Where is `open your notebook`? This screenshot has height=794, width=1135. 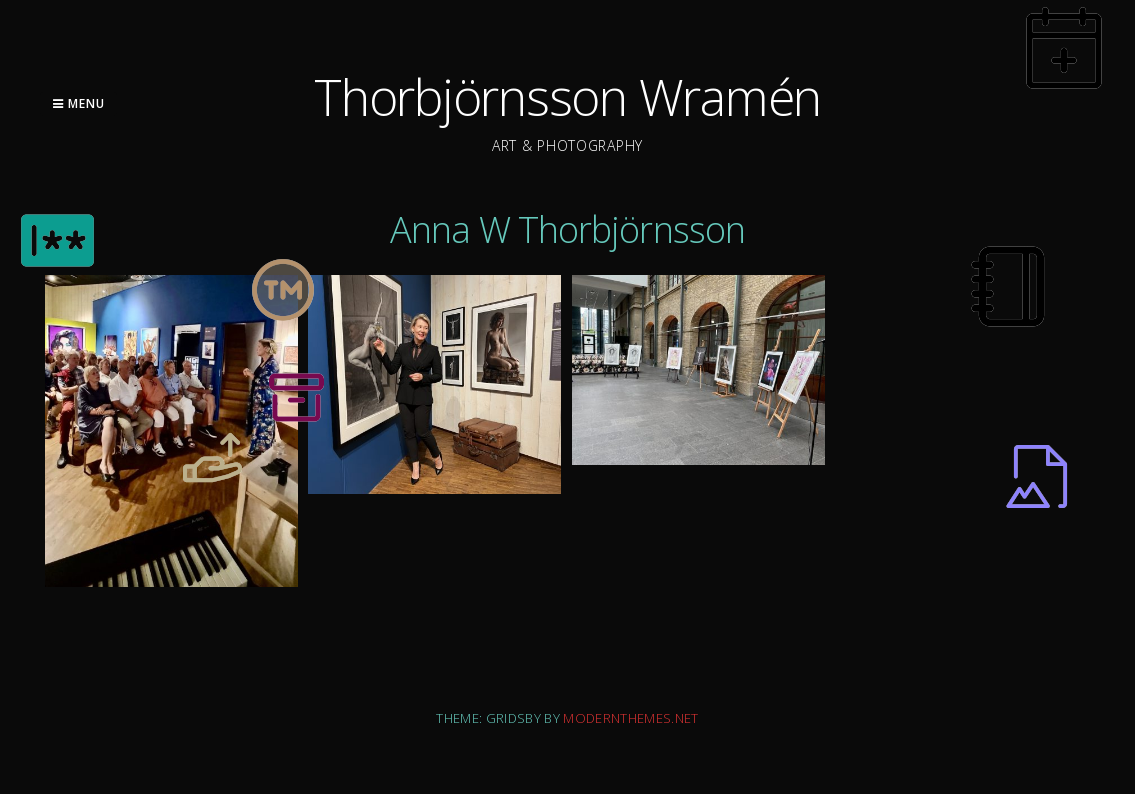
open your notebook is located at coordinates (1011, 286).